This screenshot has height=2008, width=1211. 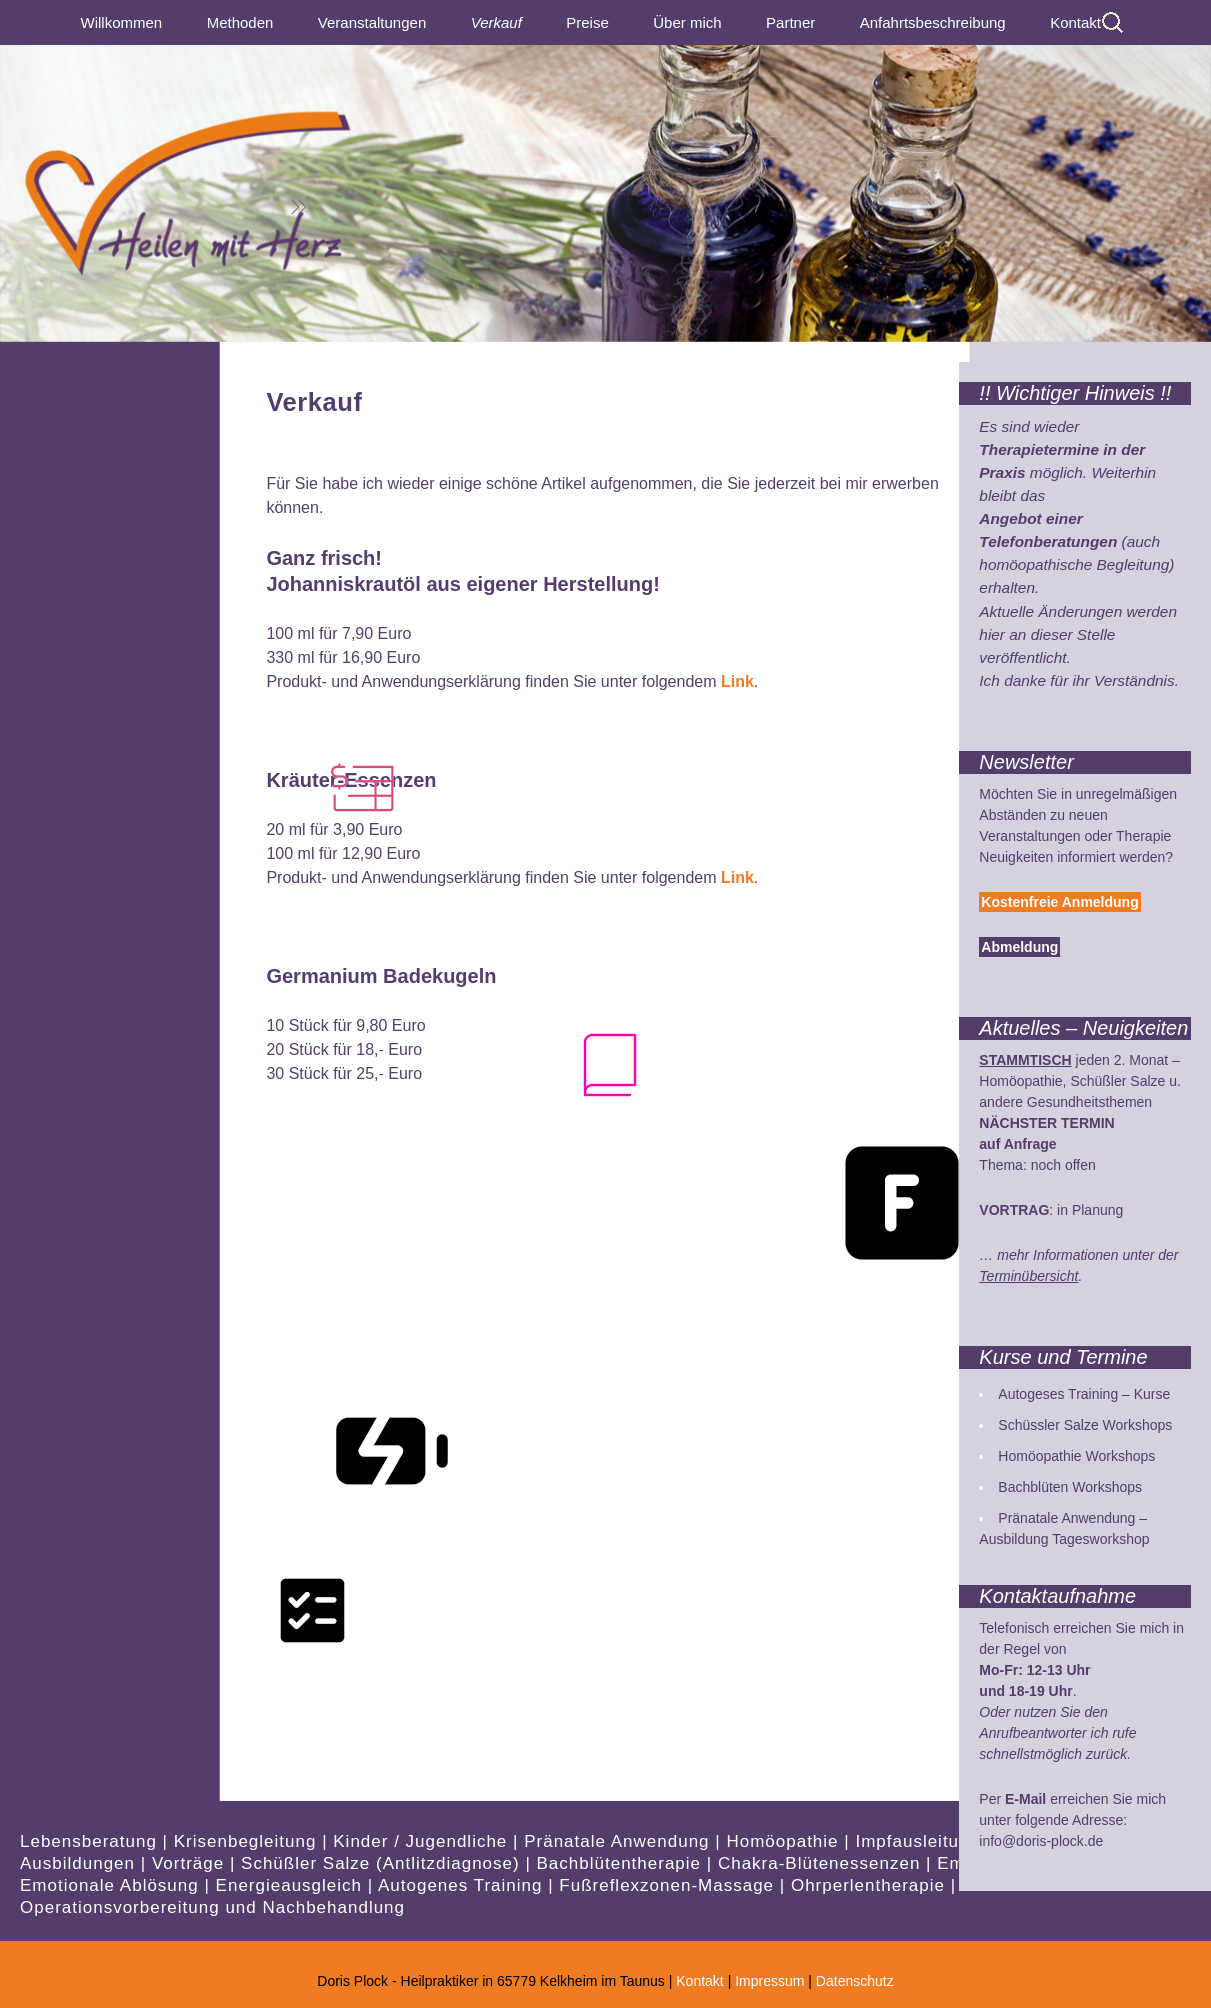 I want to click on view invoice details, so click(x=363, y=788).